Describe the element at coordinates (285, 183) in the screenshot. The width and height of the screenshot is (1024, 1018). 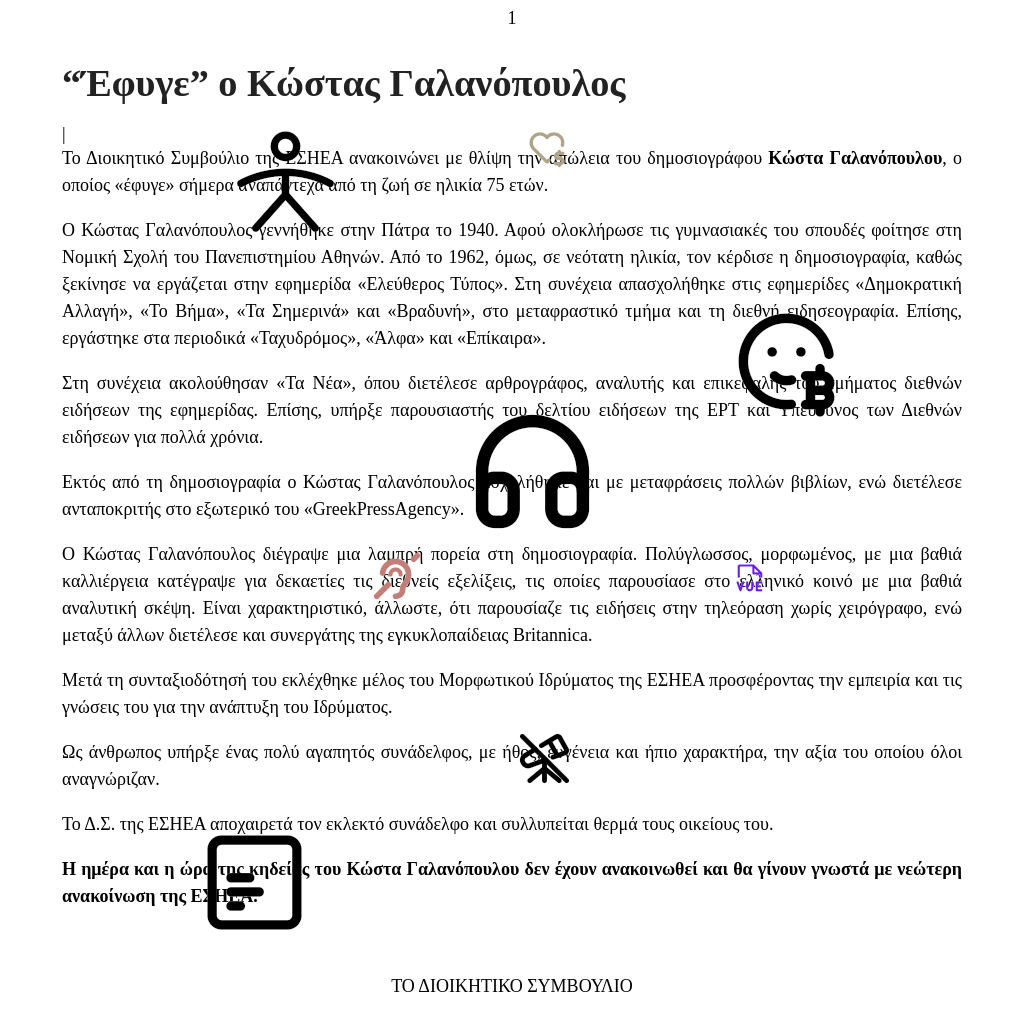
I see `view user profile` at that location.